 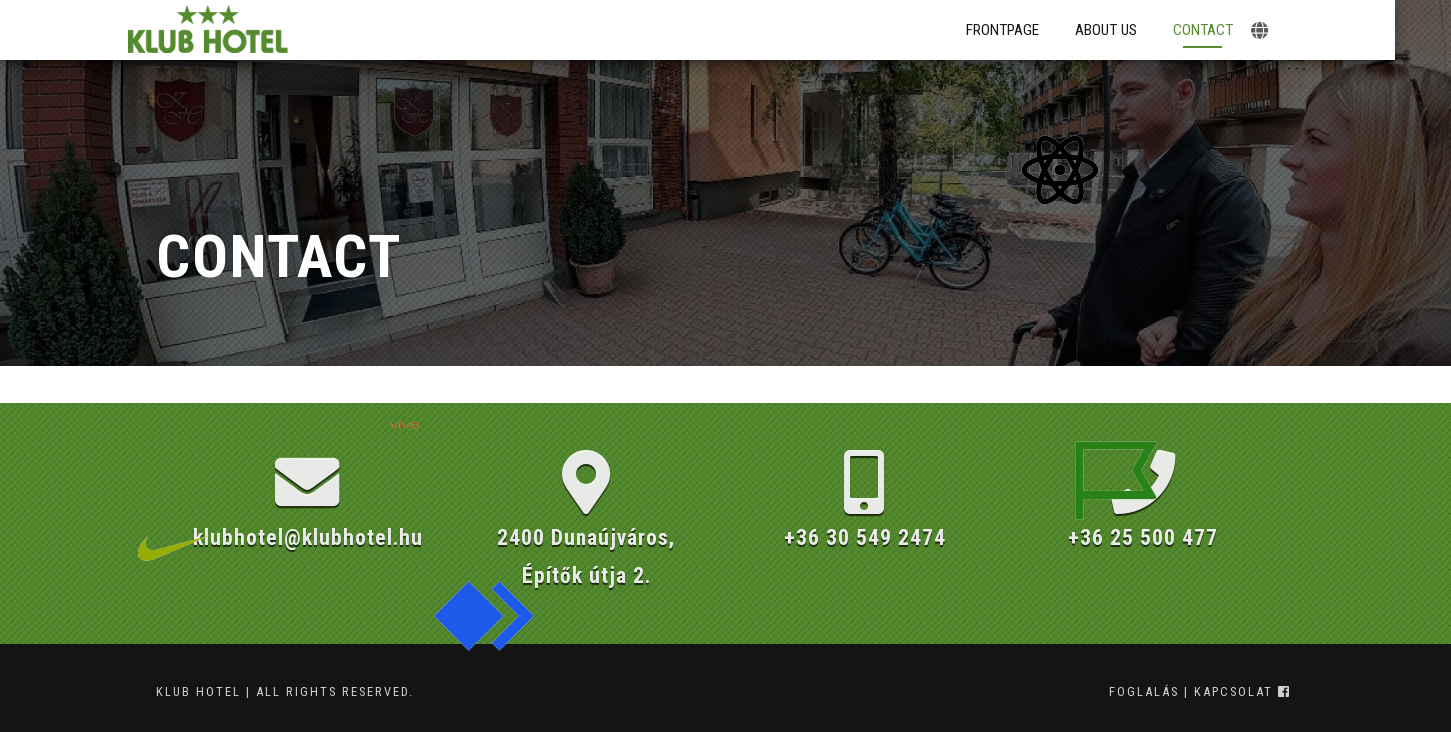 What do you see at coordinates (1116, 478) in the screenshot?
I see `flag or bookmark an item` at bounding box center [1116, 478].